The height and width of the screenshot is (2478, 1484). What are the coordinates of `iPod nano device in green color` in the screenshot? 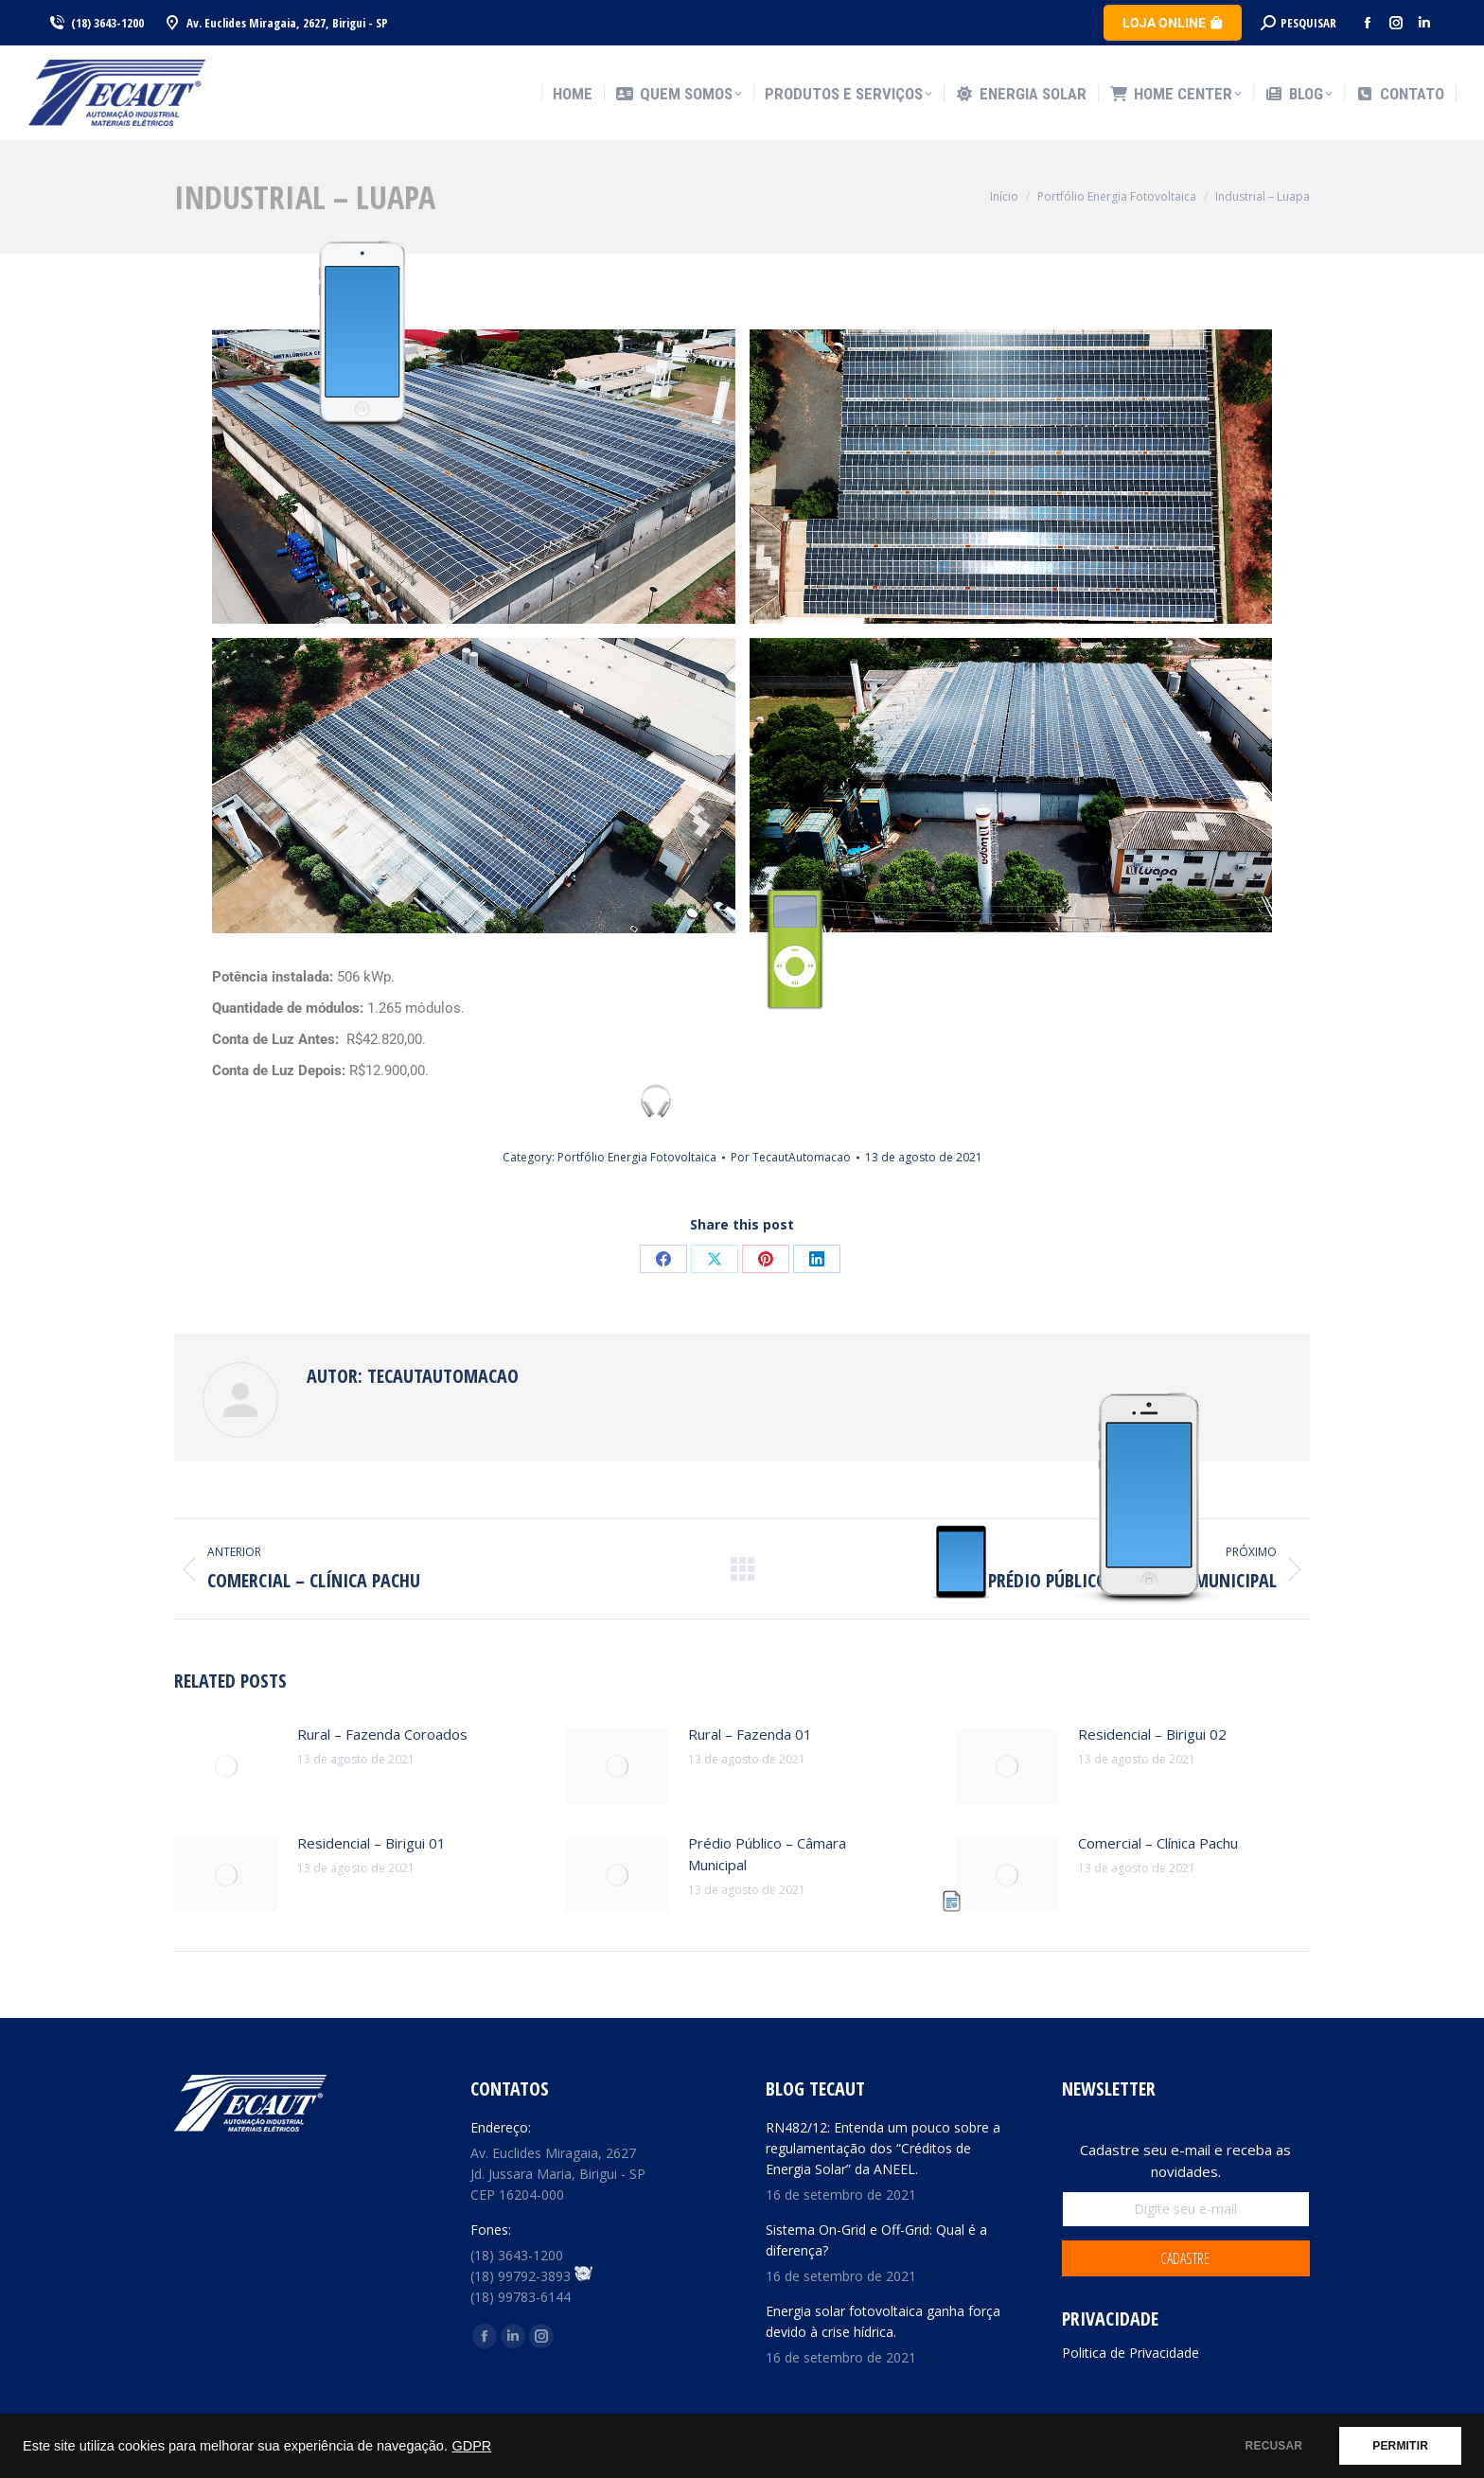 It's located at (795, 949).